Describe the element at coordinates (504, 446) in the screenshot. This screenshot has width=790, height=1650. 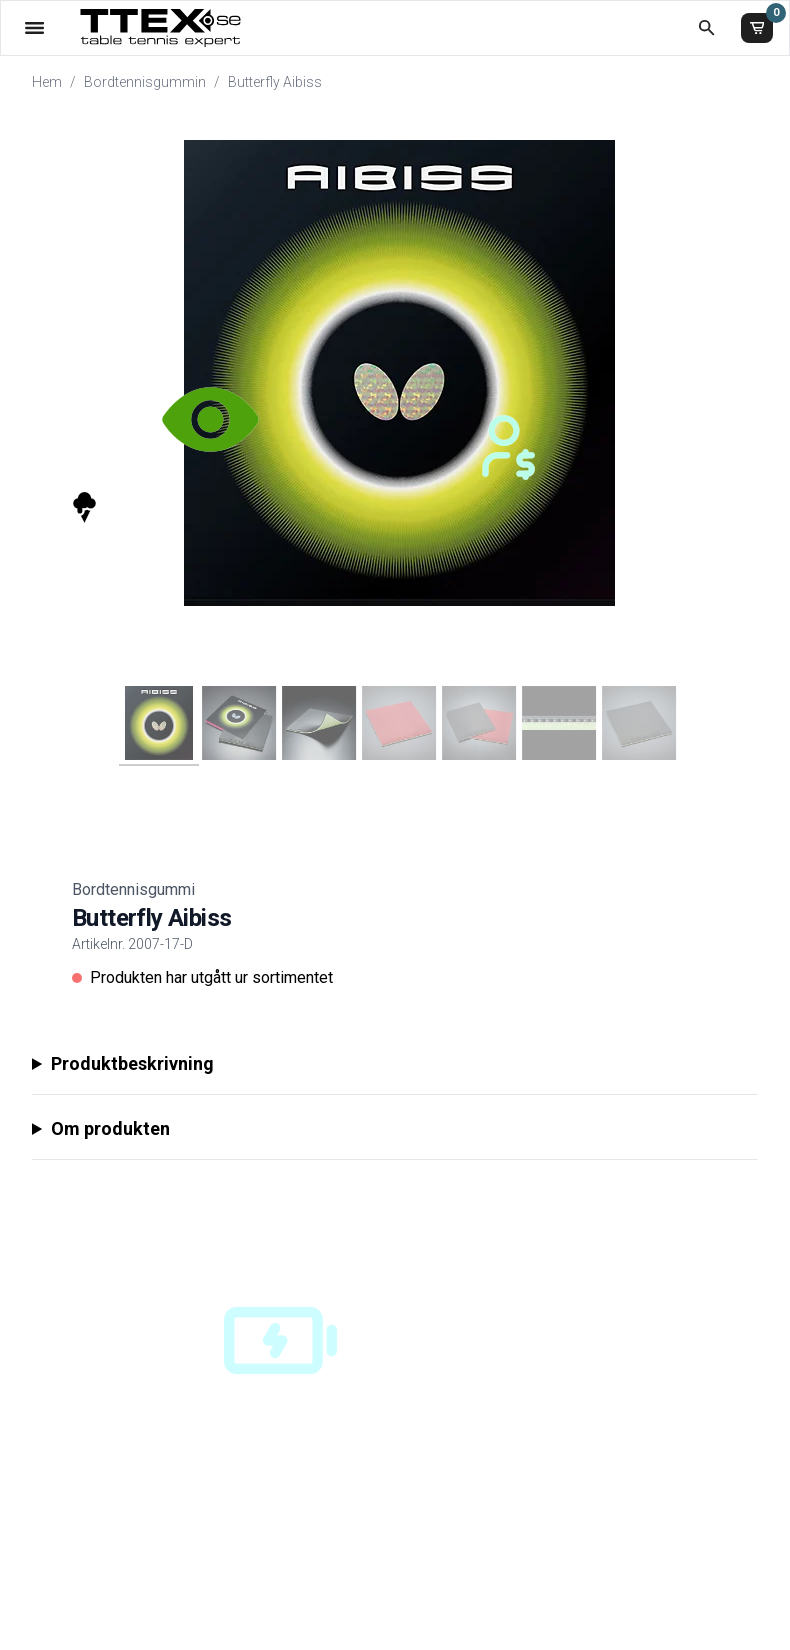
I see `view user payment or billing information` at that location.